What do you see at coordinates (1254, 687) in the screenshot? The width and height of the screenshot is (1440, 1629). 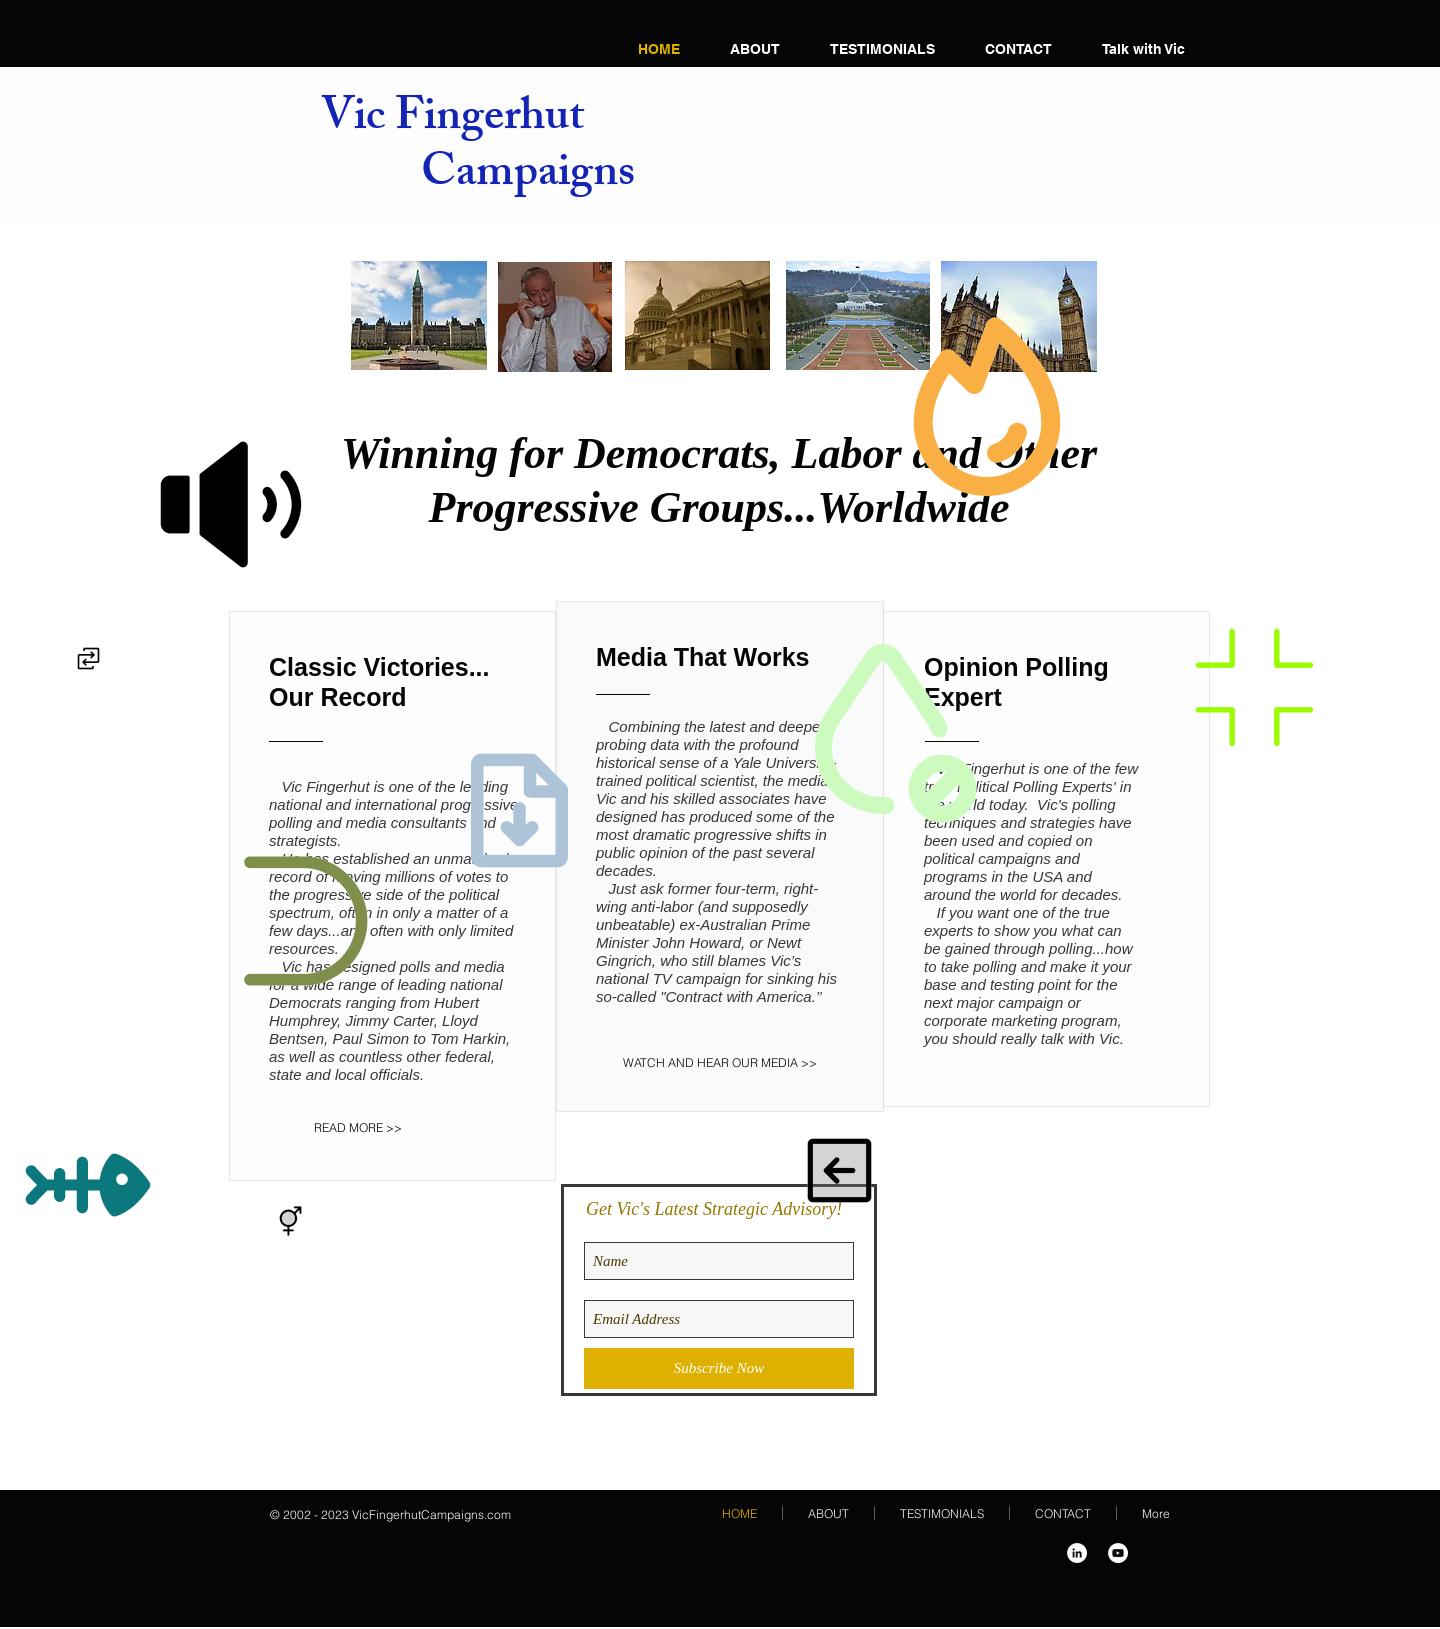 I see `exit fullscreen mode` at bounding box center [1254, 687].